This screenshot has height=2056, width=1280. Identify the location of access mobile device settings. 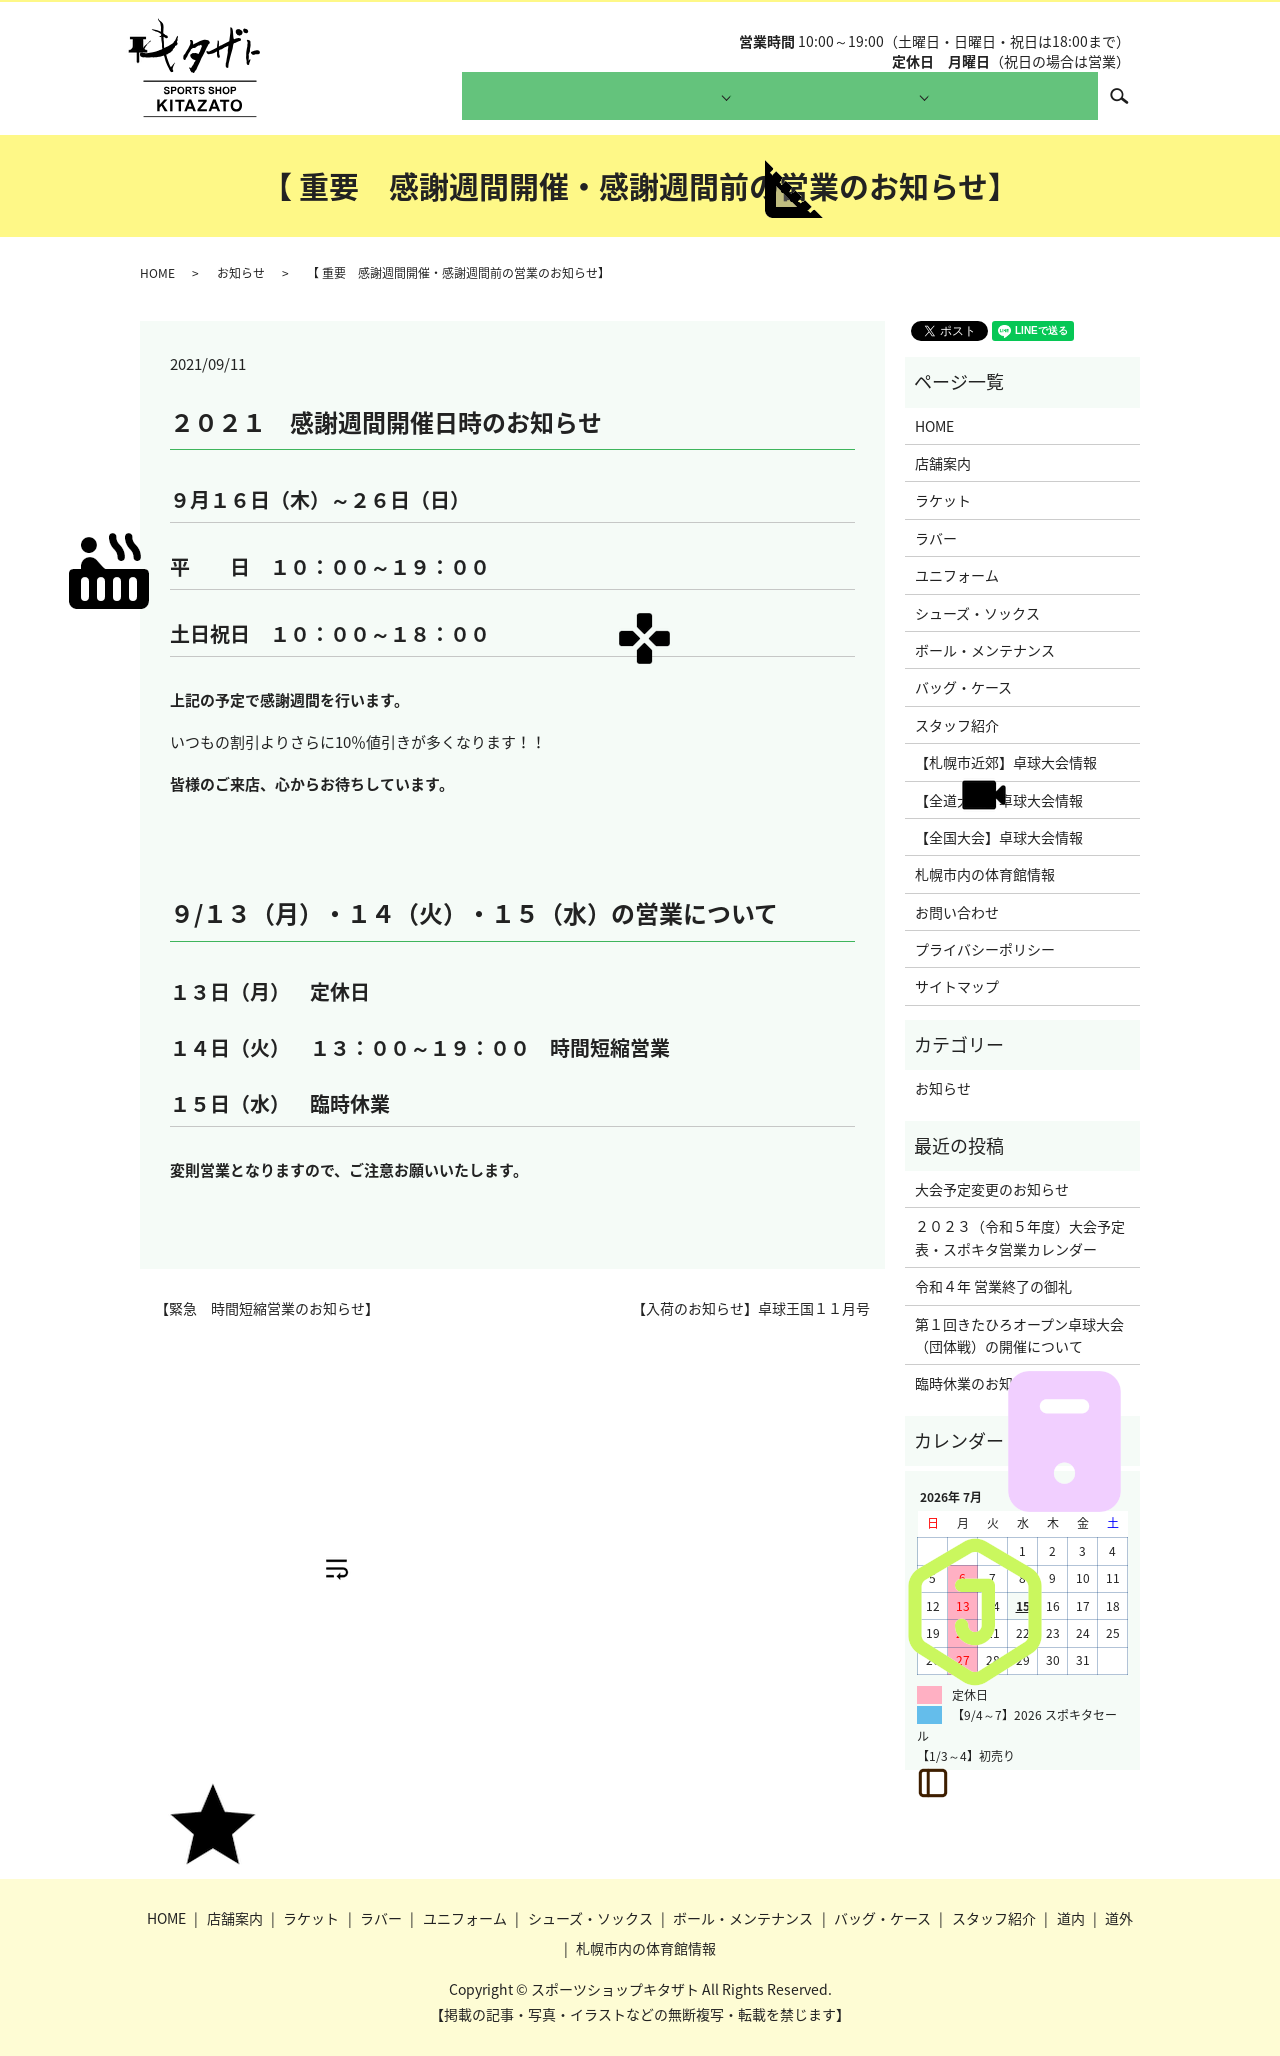
(1064, 1441).